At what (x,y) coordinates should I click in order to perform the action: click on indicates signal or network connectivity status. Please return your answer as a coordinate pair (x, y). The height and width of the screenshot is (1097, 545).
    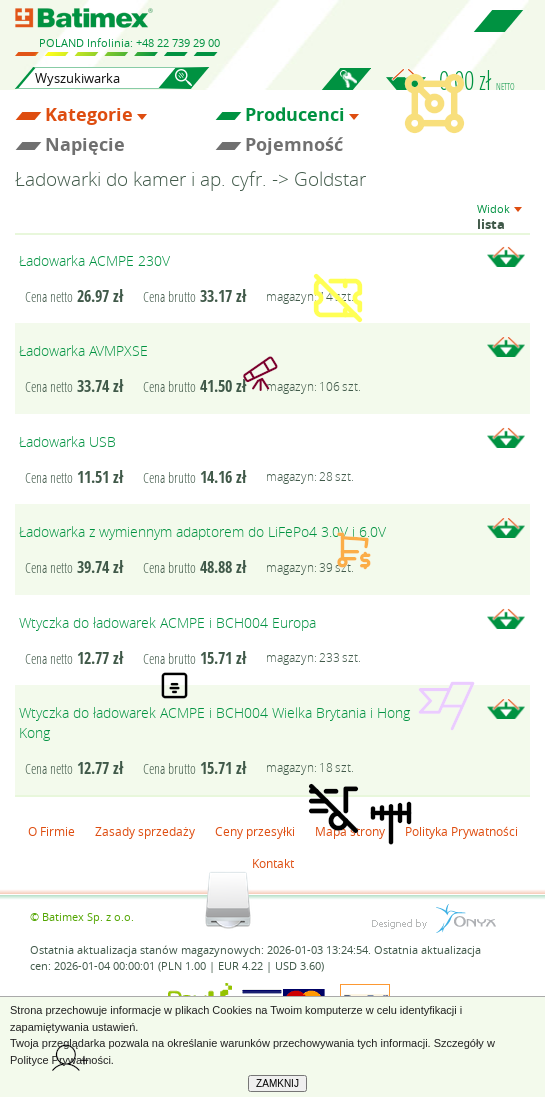
    Looking at the image, I should click on (391, 822).